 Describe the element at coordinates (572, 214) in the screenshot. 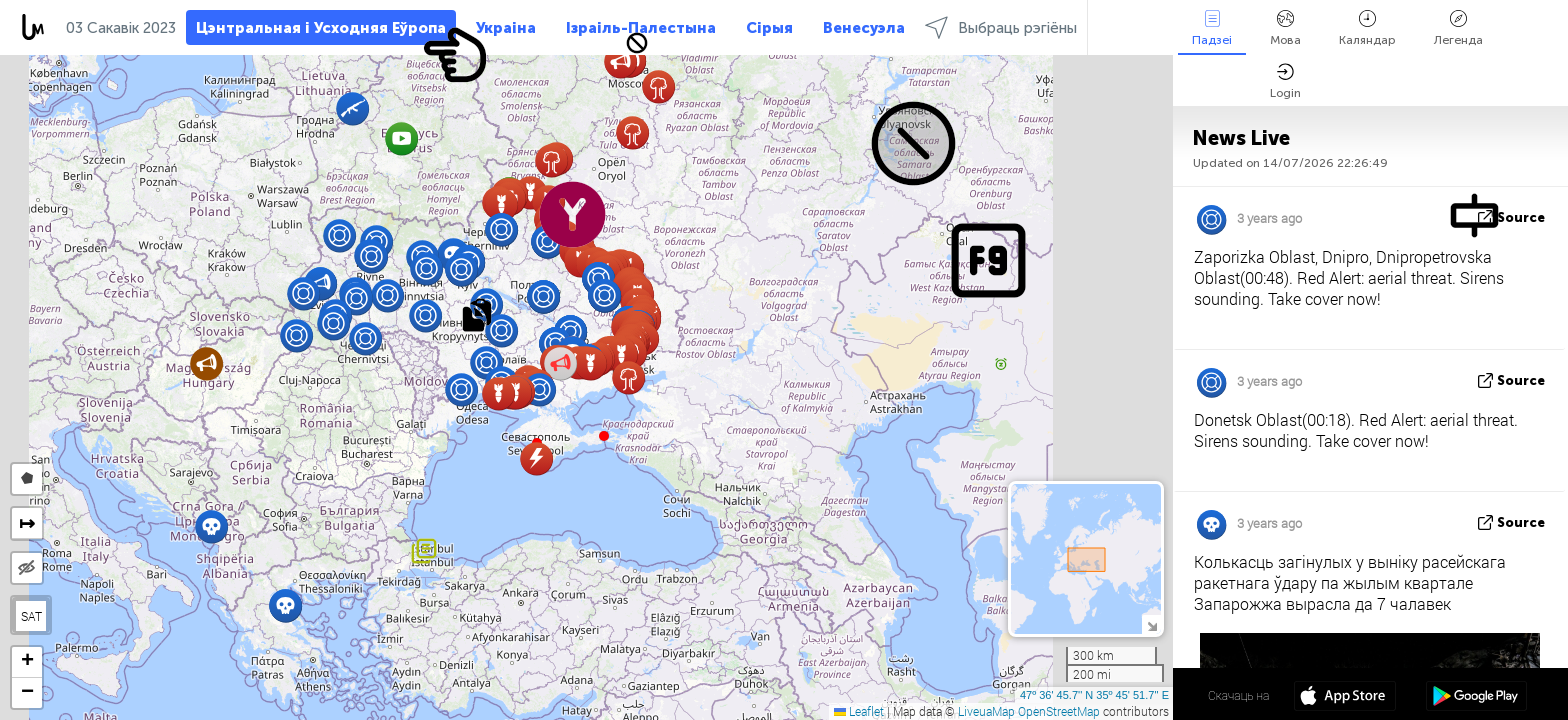

I see `press the Y button on xbox controller` at that location.